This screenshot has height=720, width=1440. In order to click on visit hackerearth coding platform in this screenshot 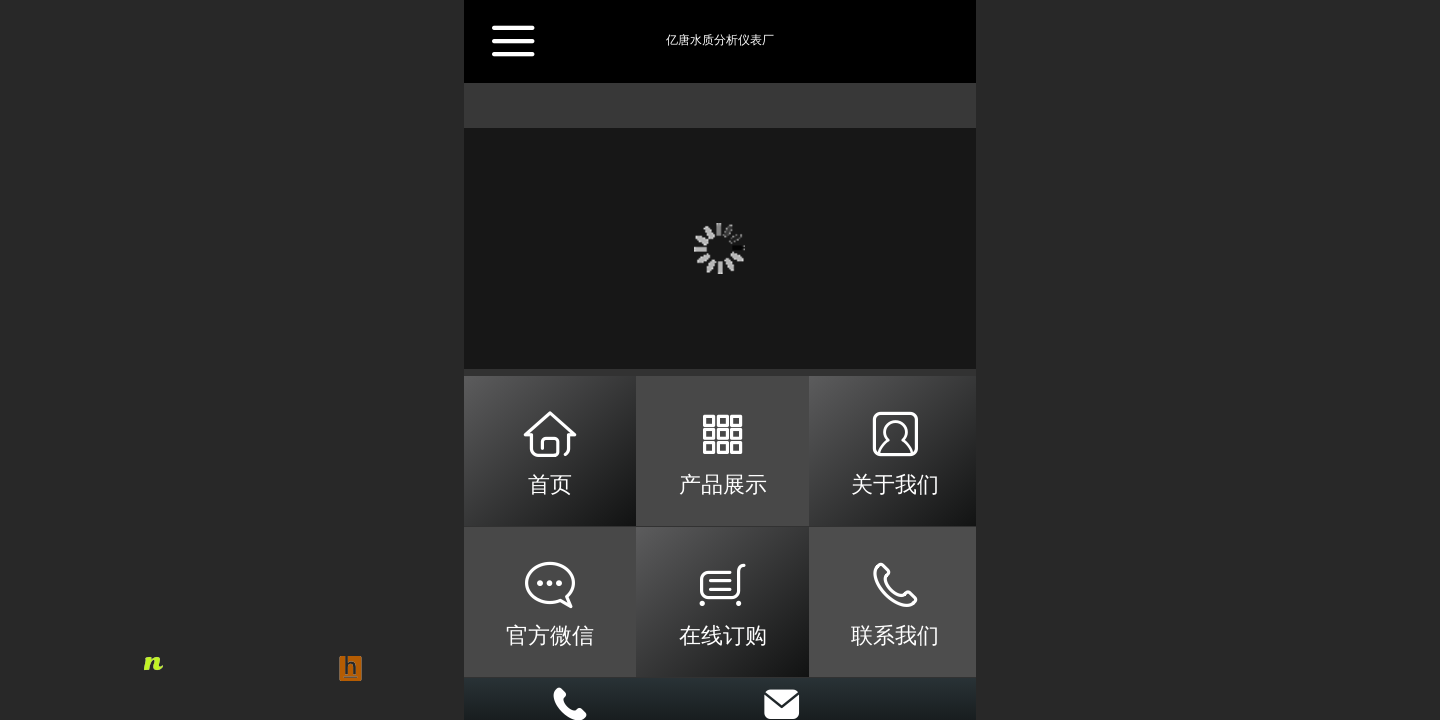, I will do `click(350, 668)`.